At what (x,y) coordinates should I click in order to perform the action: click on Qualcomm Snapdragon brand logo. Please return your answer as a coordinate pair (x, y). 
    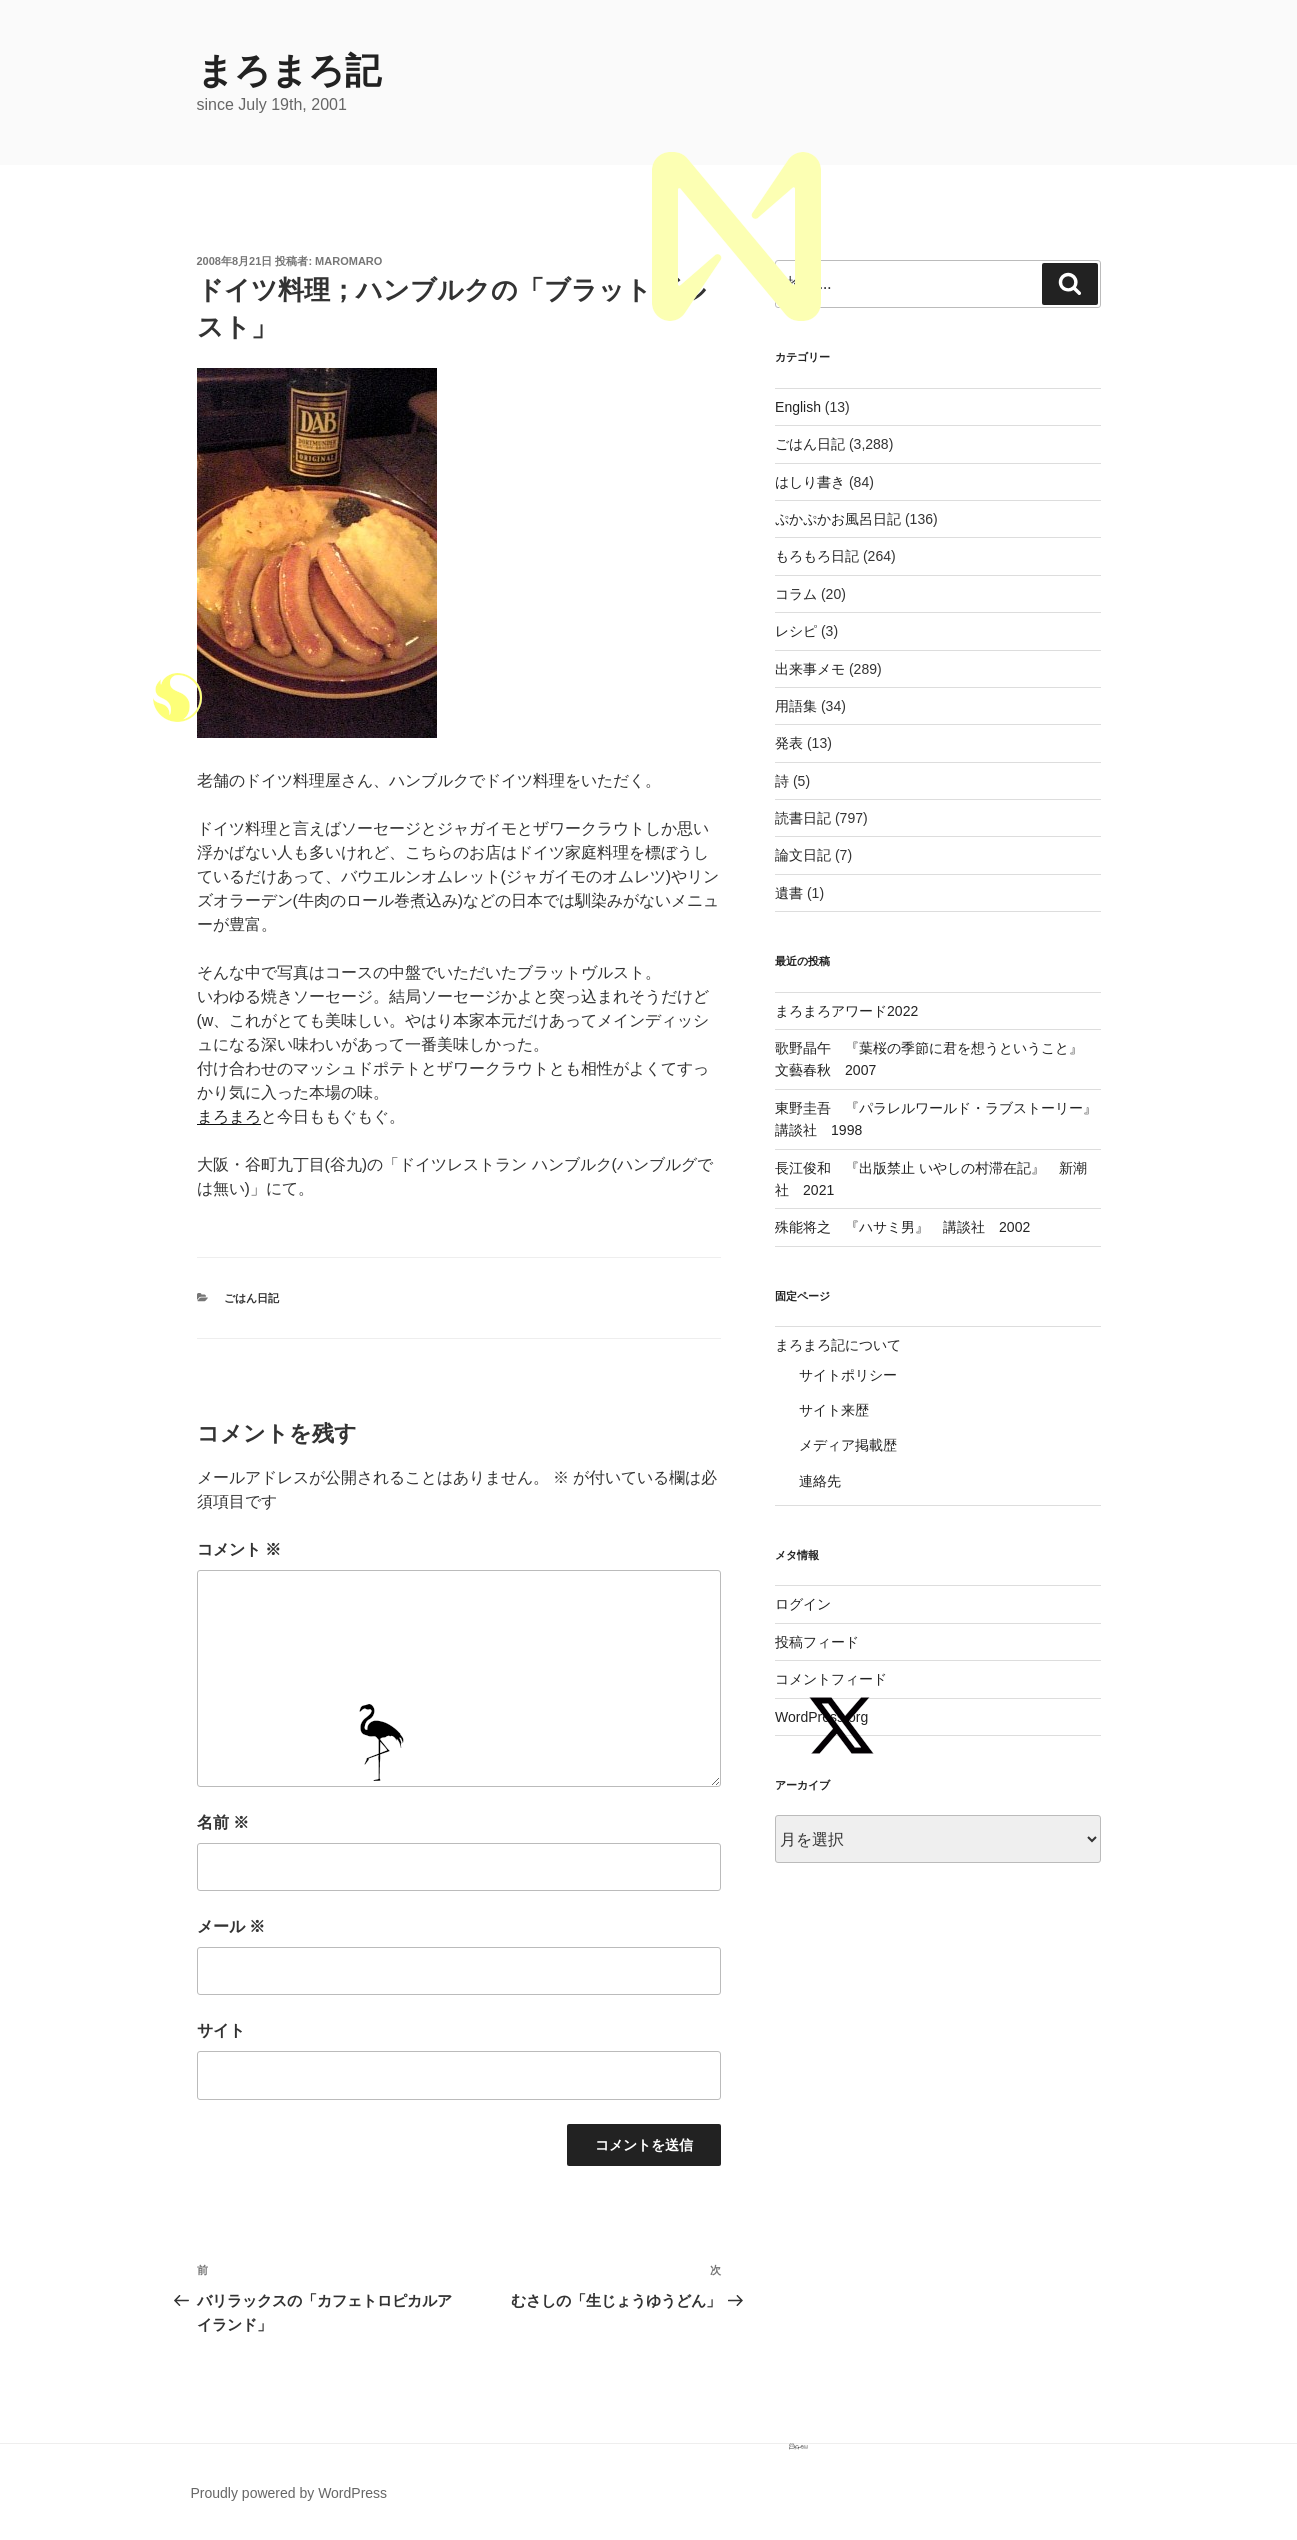
    Looking at the image, I should click on (177, 697).